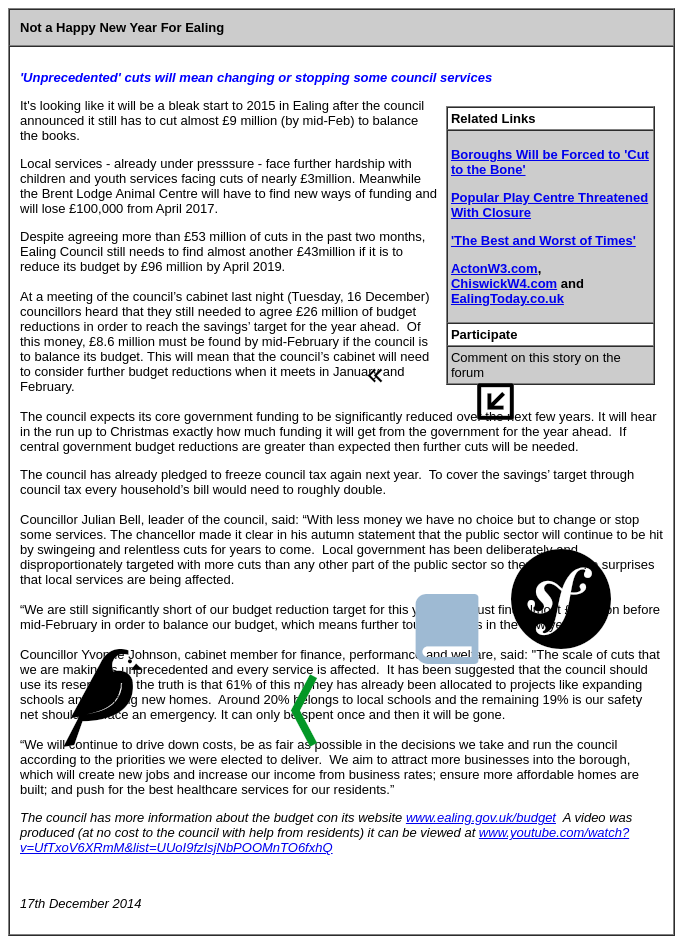  I want to click on Symfony PHP framework logo, so click(561, 599).